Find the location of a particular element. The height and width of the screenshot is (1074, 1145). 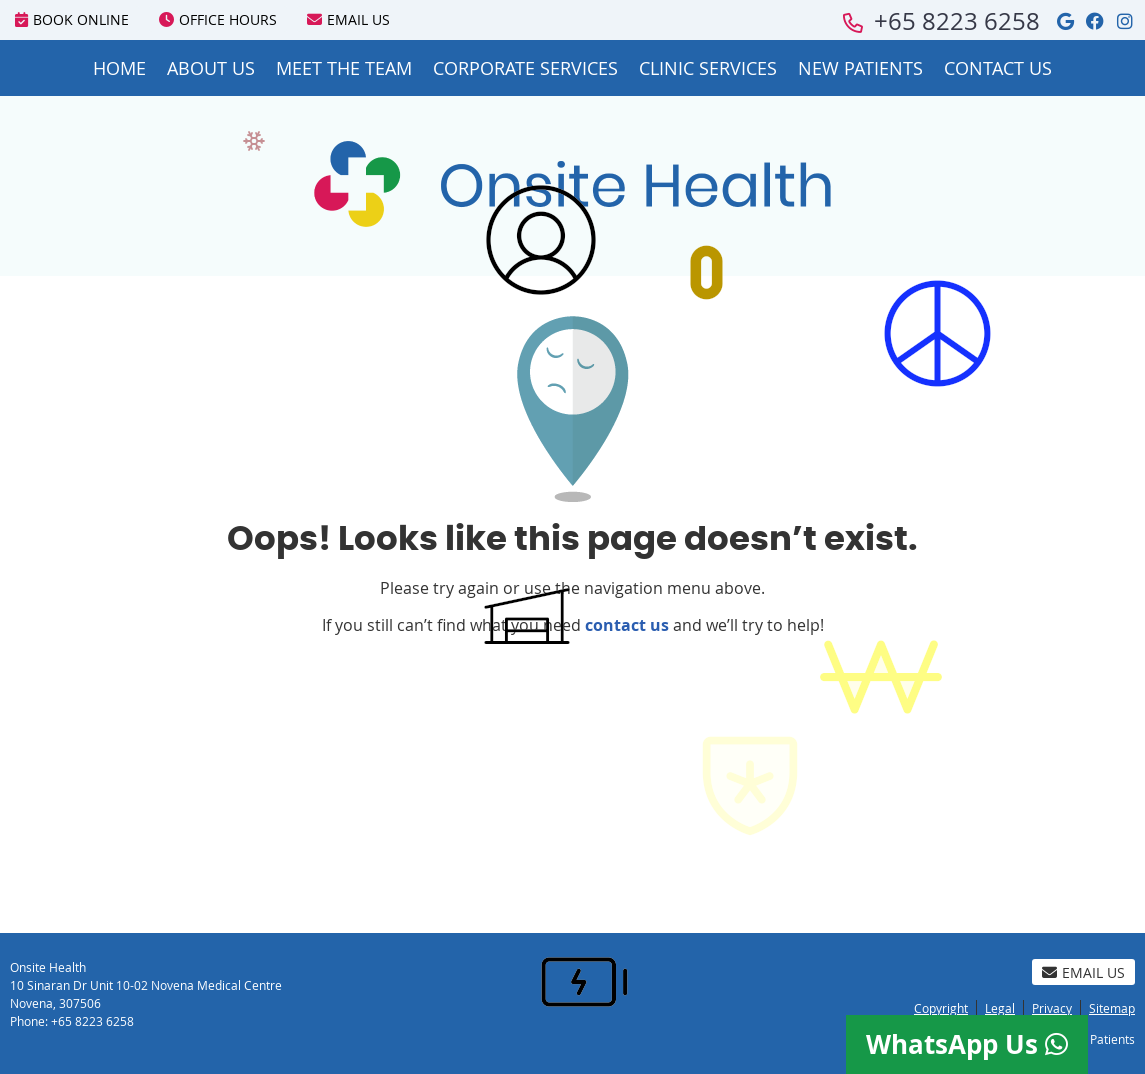

indicates a lowercase letter "o" for text formatting is located at coordinates (706, 272).